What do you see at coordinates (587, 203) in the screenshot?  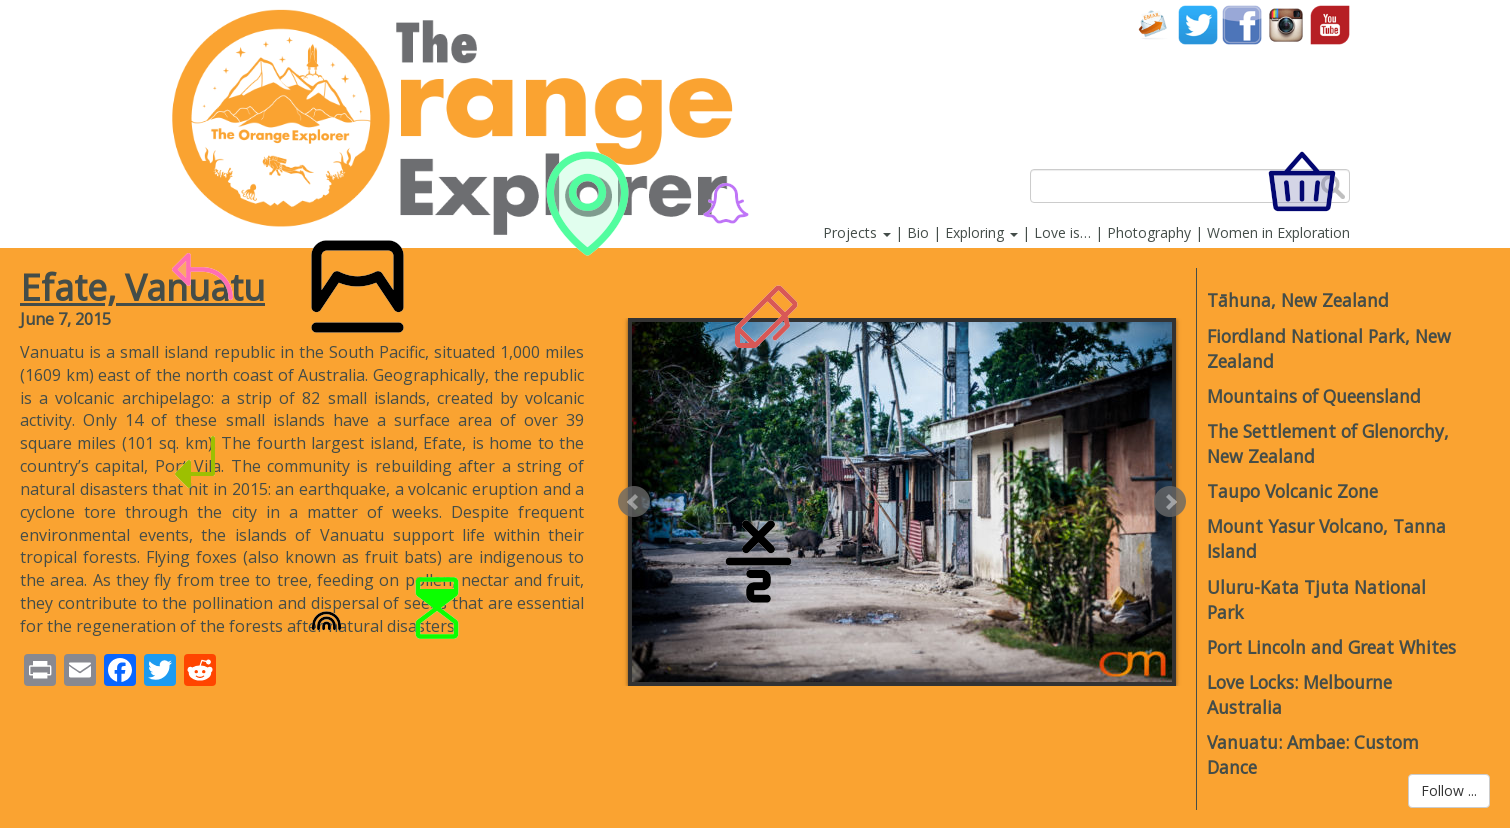 I see `view location on map` at bounding box center [587, 203].